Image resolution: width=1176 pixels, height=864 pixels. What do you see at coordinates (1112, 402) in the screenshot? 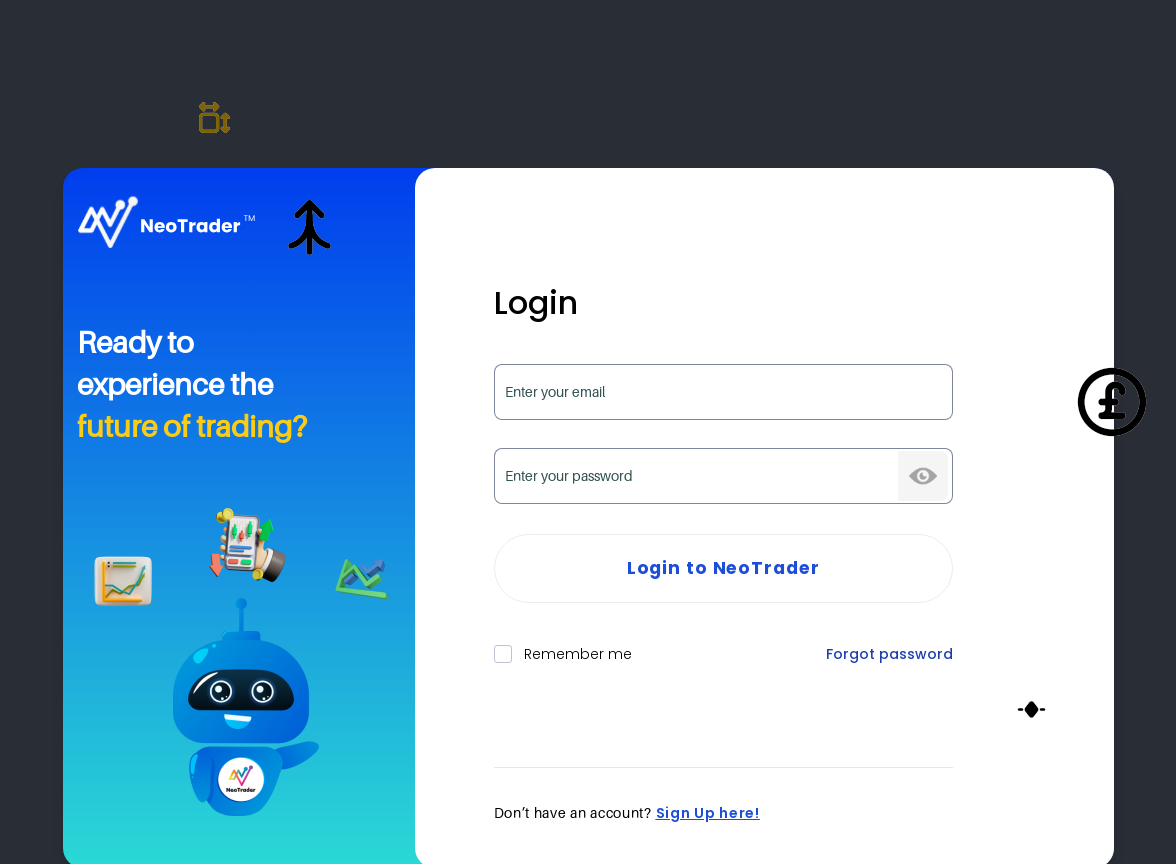
I see `view balance in british pounds` at bounding box center [1112, 402].